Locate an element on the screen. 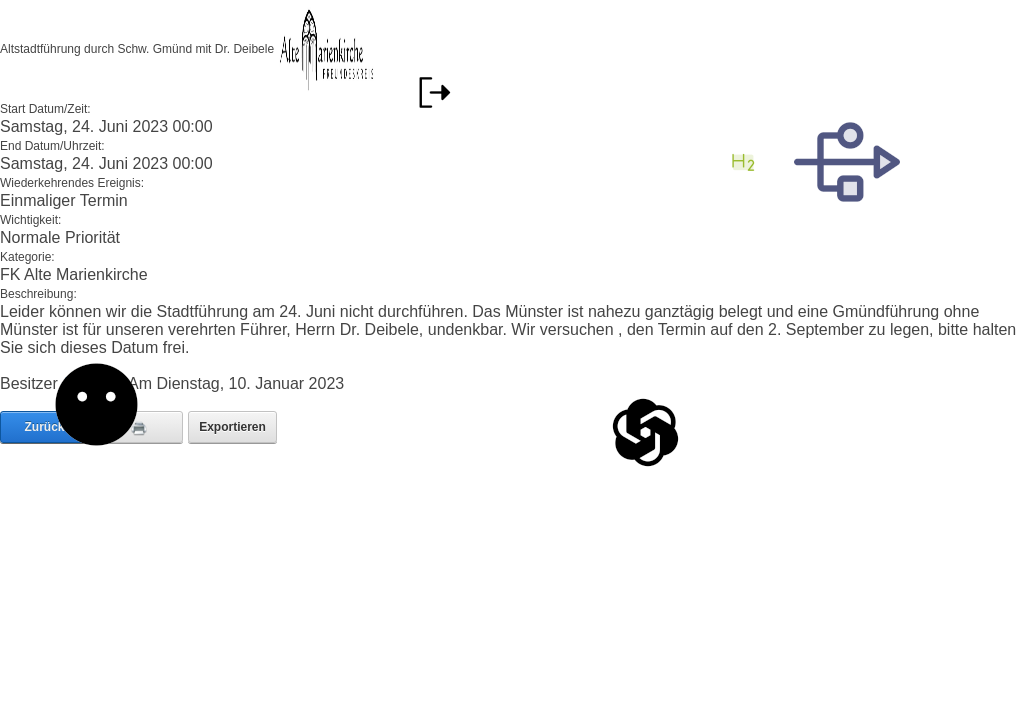  sign out of your account is located at coordinates (433, 92).